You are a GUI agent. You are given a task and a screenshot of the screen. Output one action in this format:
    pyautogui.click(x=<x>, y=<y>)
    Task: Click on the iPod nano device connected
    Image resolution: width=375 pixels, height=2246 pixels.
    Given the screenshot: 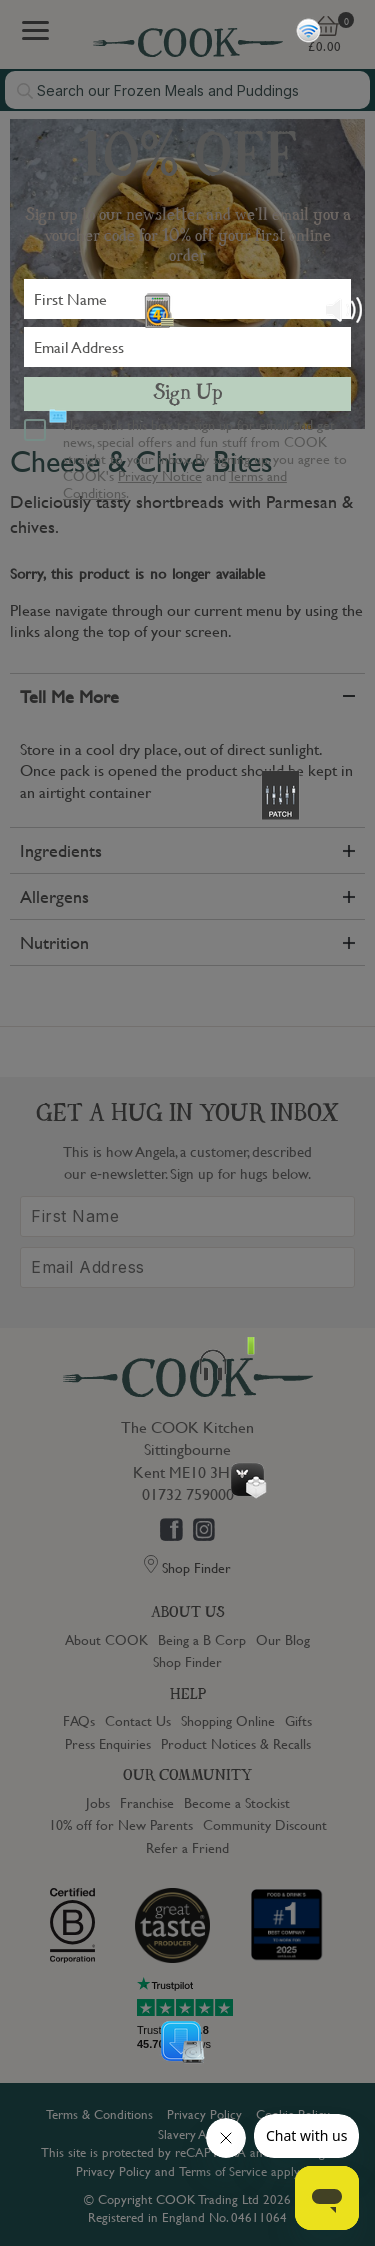 What is the action you would take?
    pyautogui.click(x=251, y=1346)
    